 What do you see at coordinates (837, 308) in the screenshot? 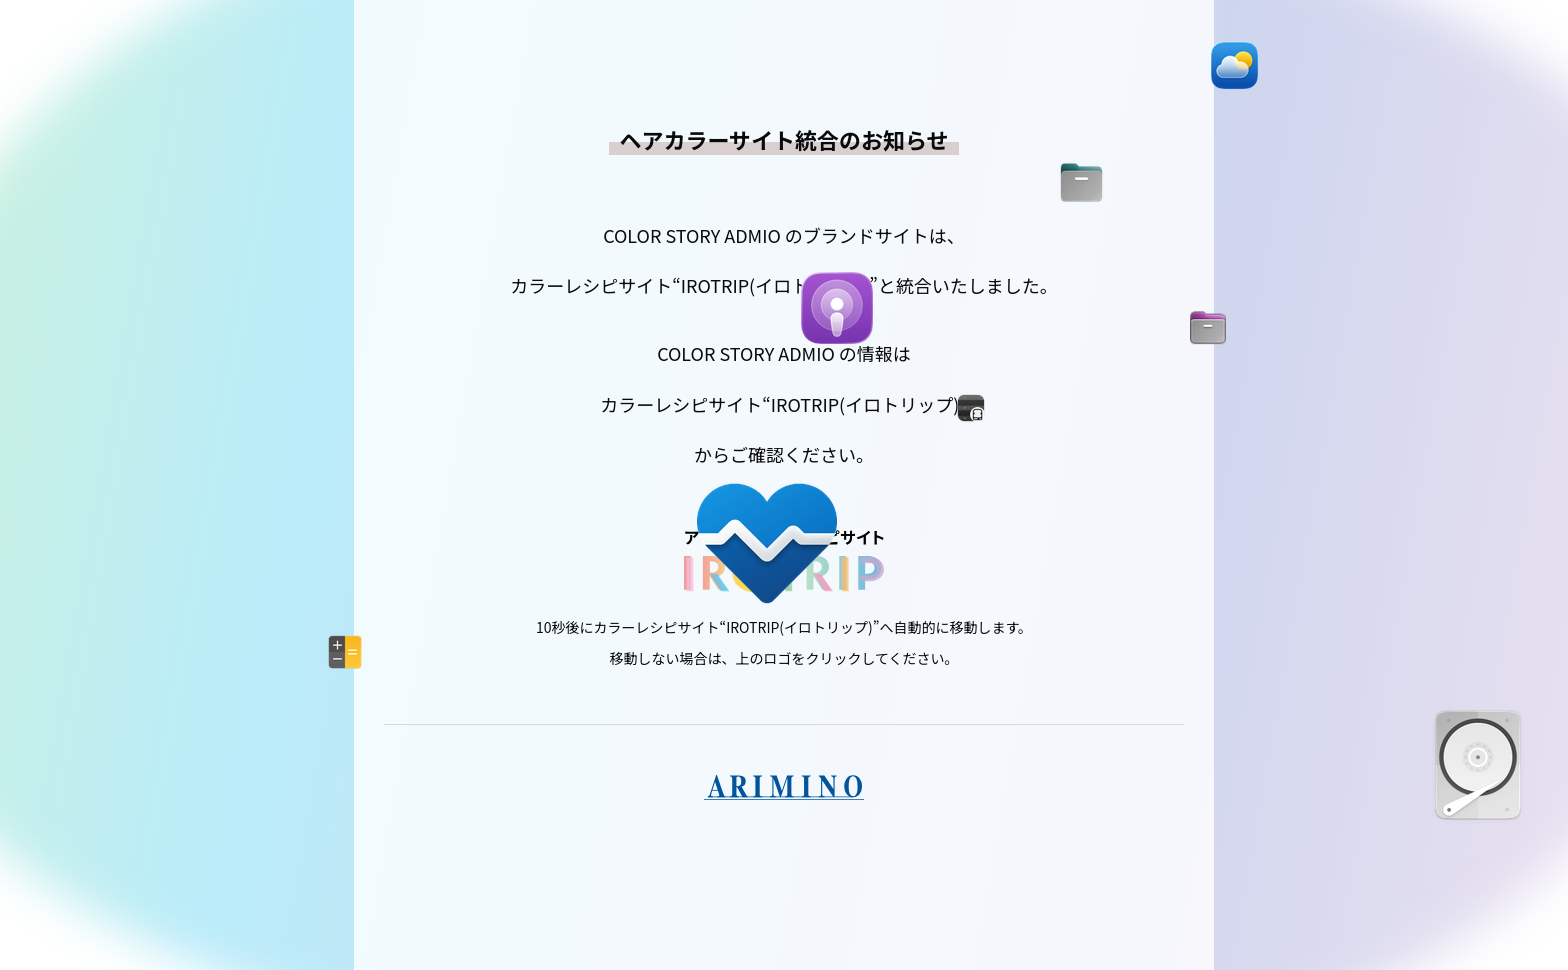
I see `open the podcasts app` at bounding box center [837, 308].